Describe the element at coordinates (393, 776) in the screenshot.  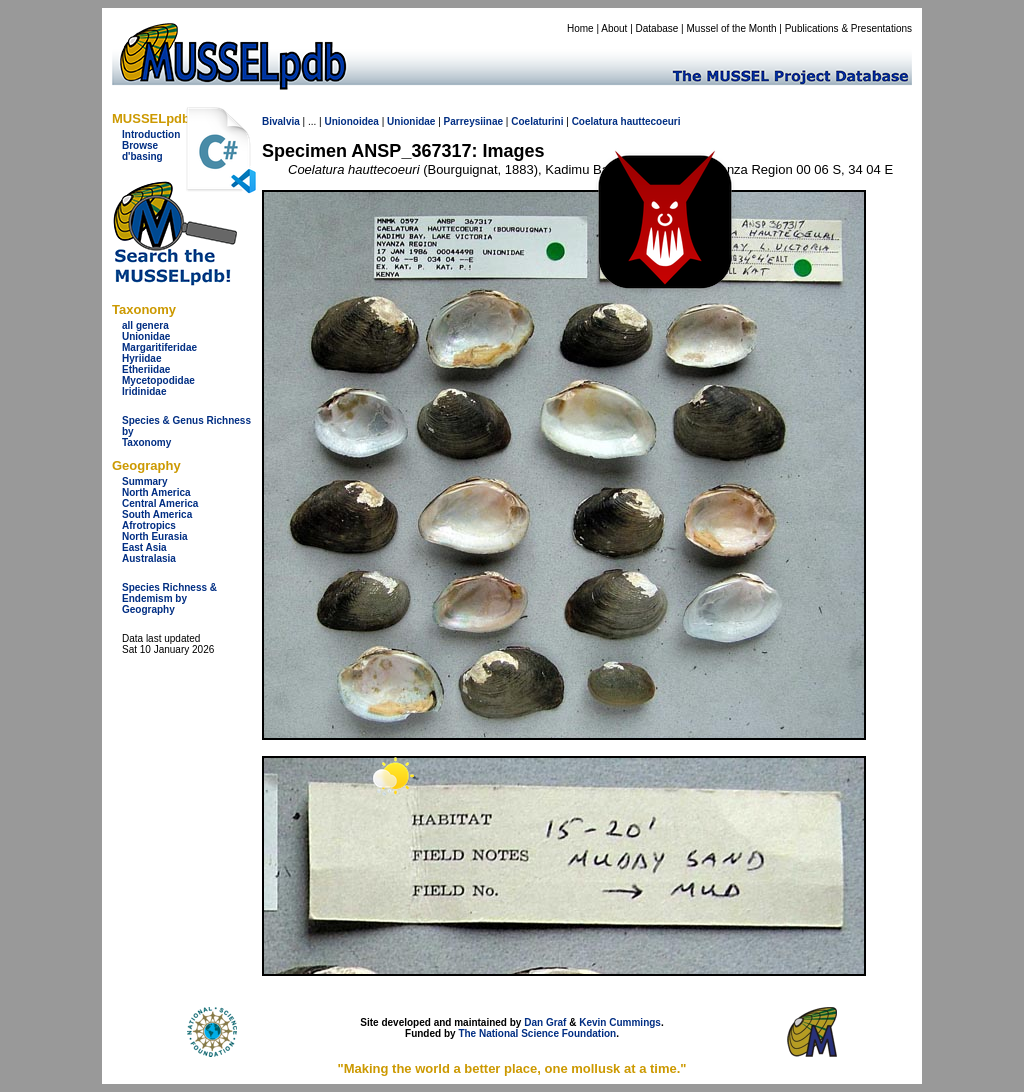
I see `indicates scattered snow showers during daytime` at that location.